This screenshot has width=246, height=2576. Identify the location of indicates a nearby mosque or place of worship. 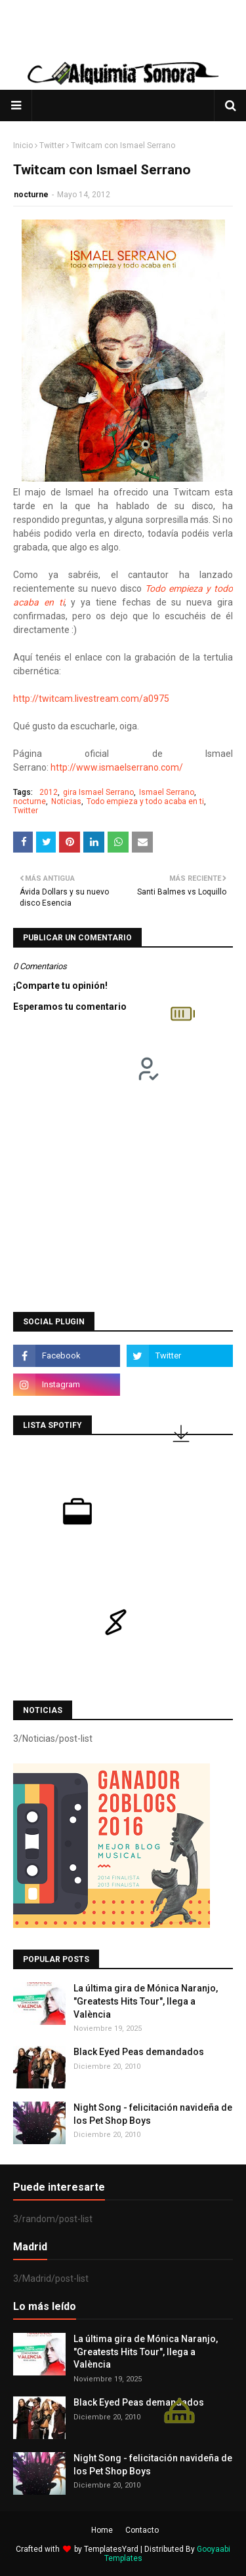
(179, 2412).